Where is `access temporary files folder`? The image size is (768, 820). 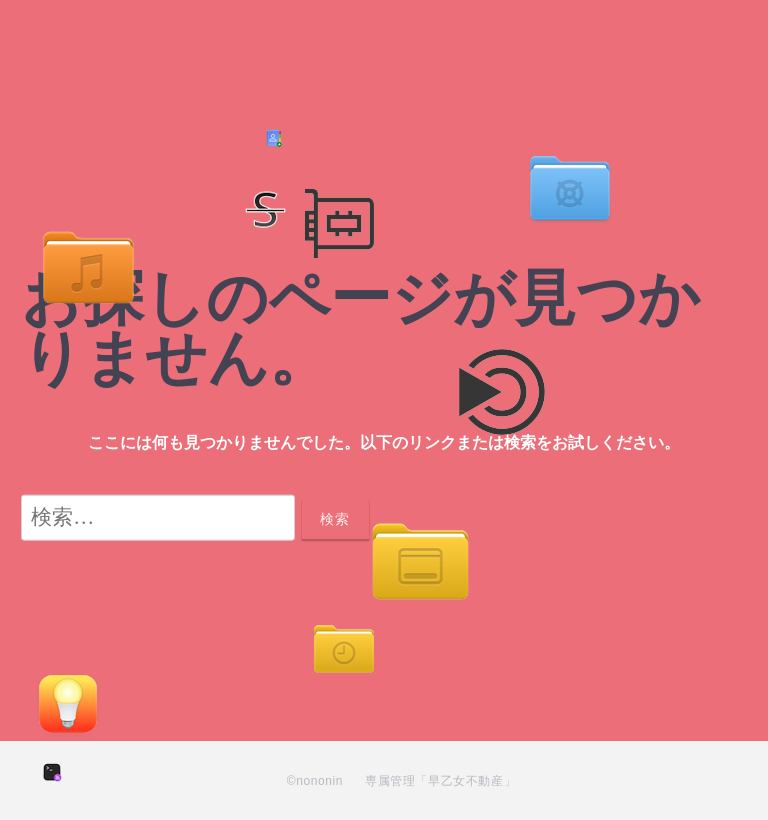
access temporary files folder is located at coordinates (344, 649).